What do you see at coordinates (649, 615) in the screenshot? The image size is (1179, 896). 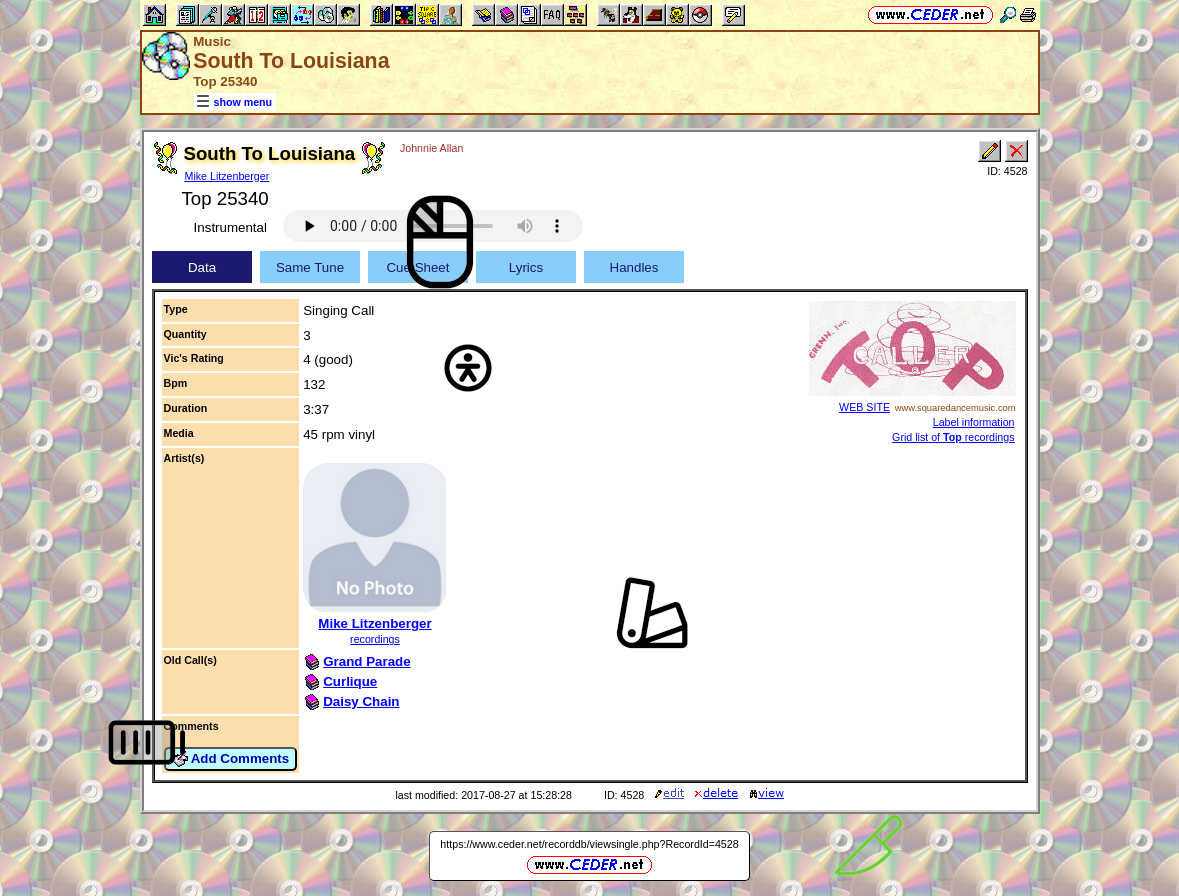 I see `access color palette or theme options` at bounding box center [649, 615].